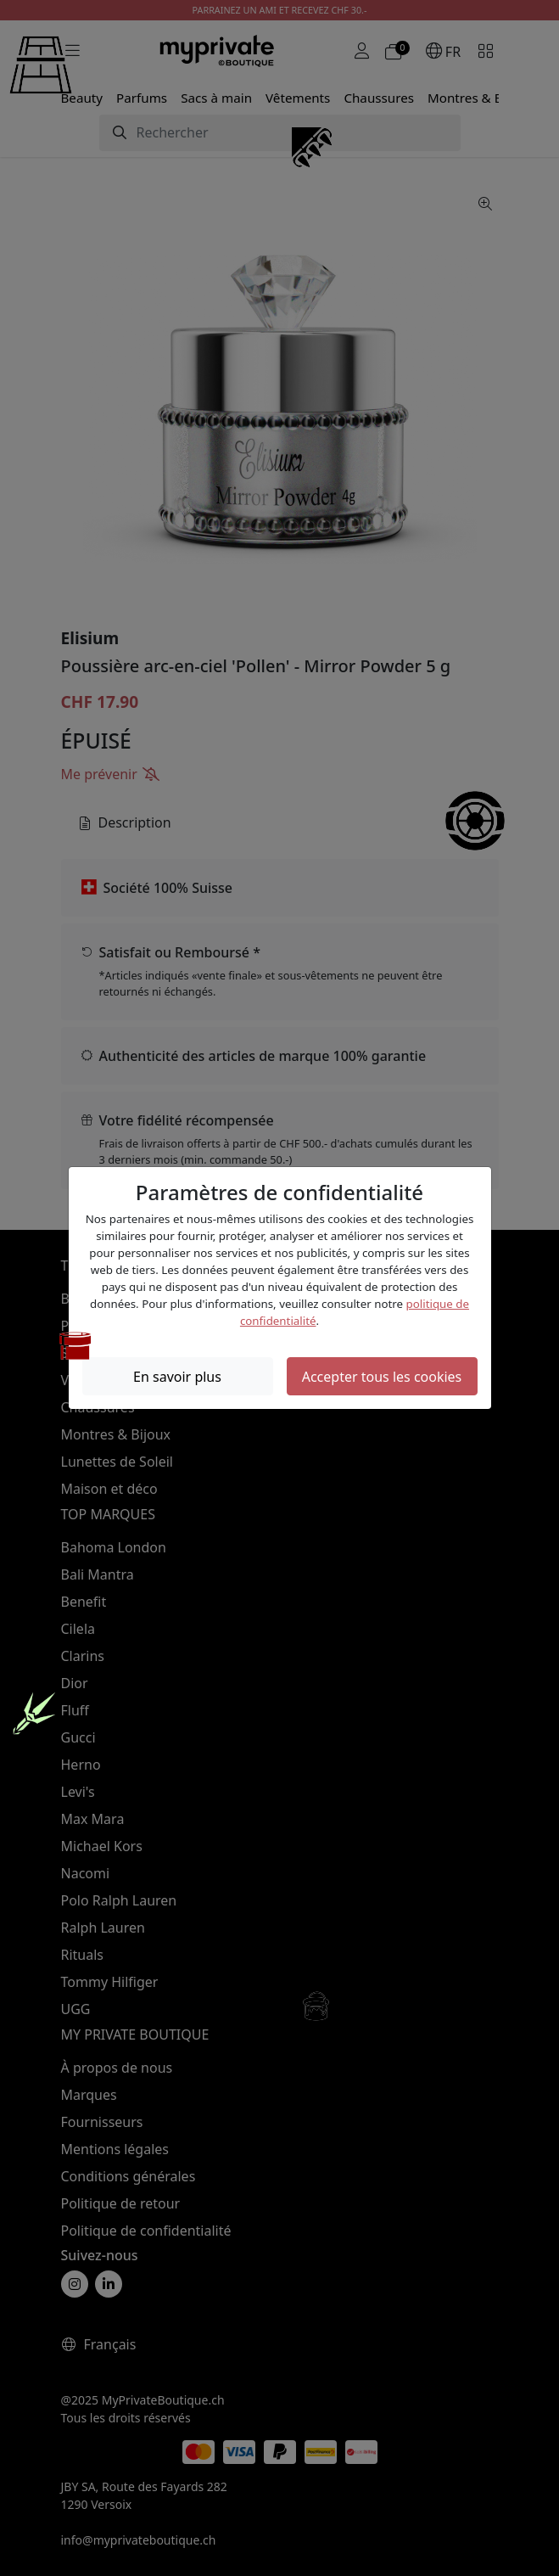 Image resolution: width=559 pixels, height=2576 pixels. Describe the element at coordinates (475, 821) in the screenshot. I see `navigate or steer game controls` at that location.